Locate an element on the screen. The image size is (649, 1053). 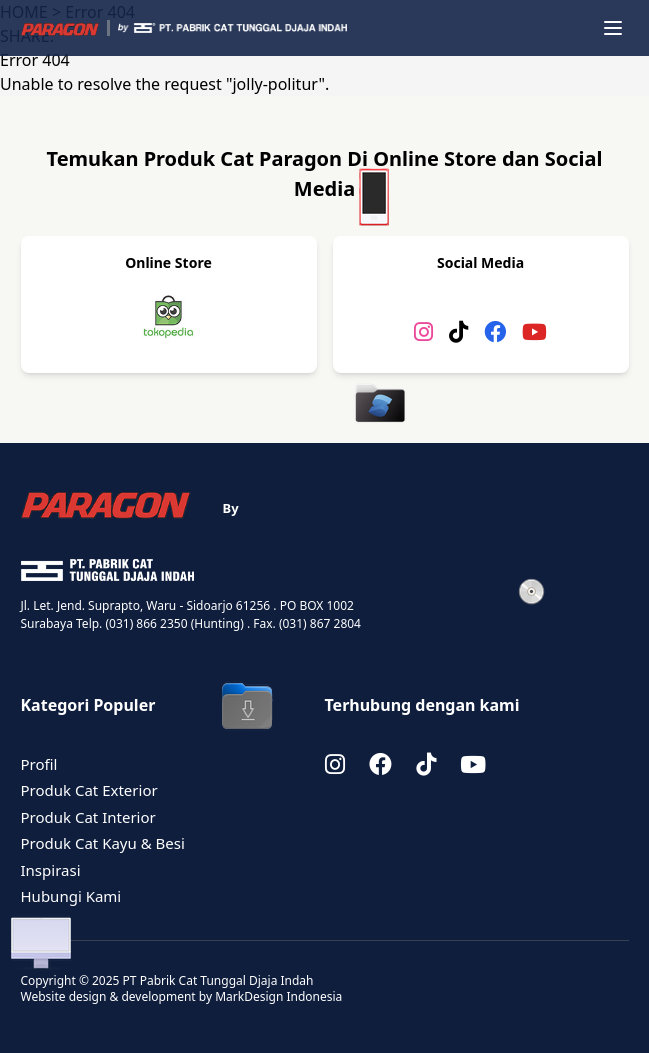
iPod nano device in red is located at coordinates (374, 197).